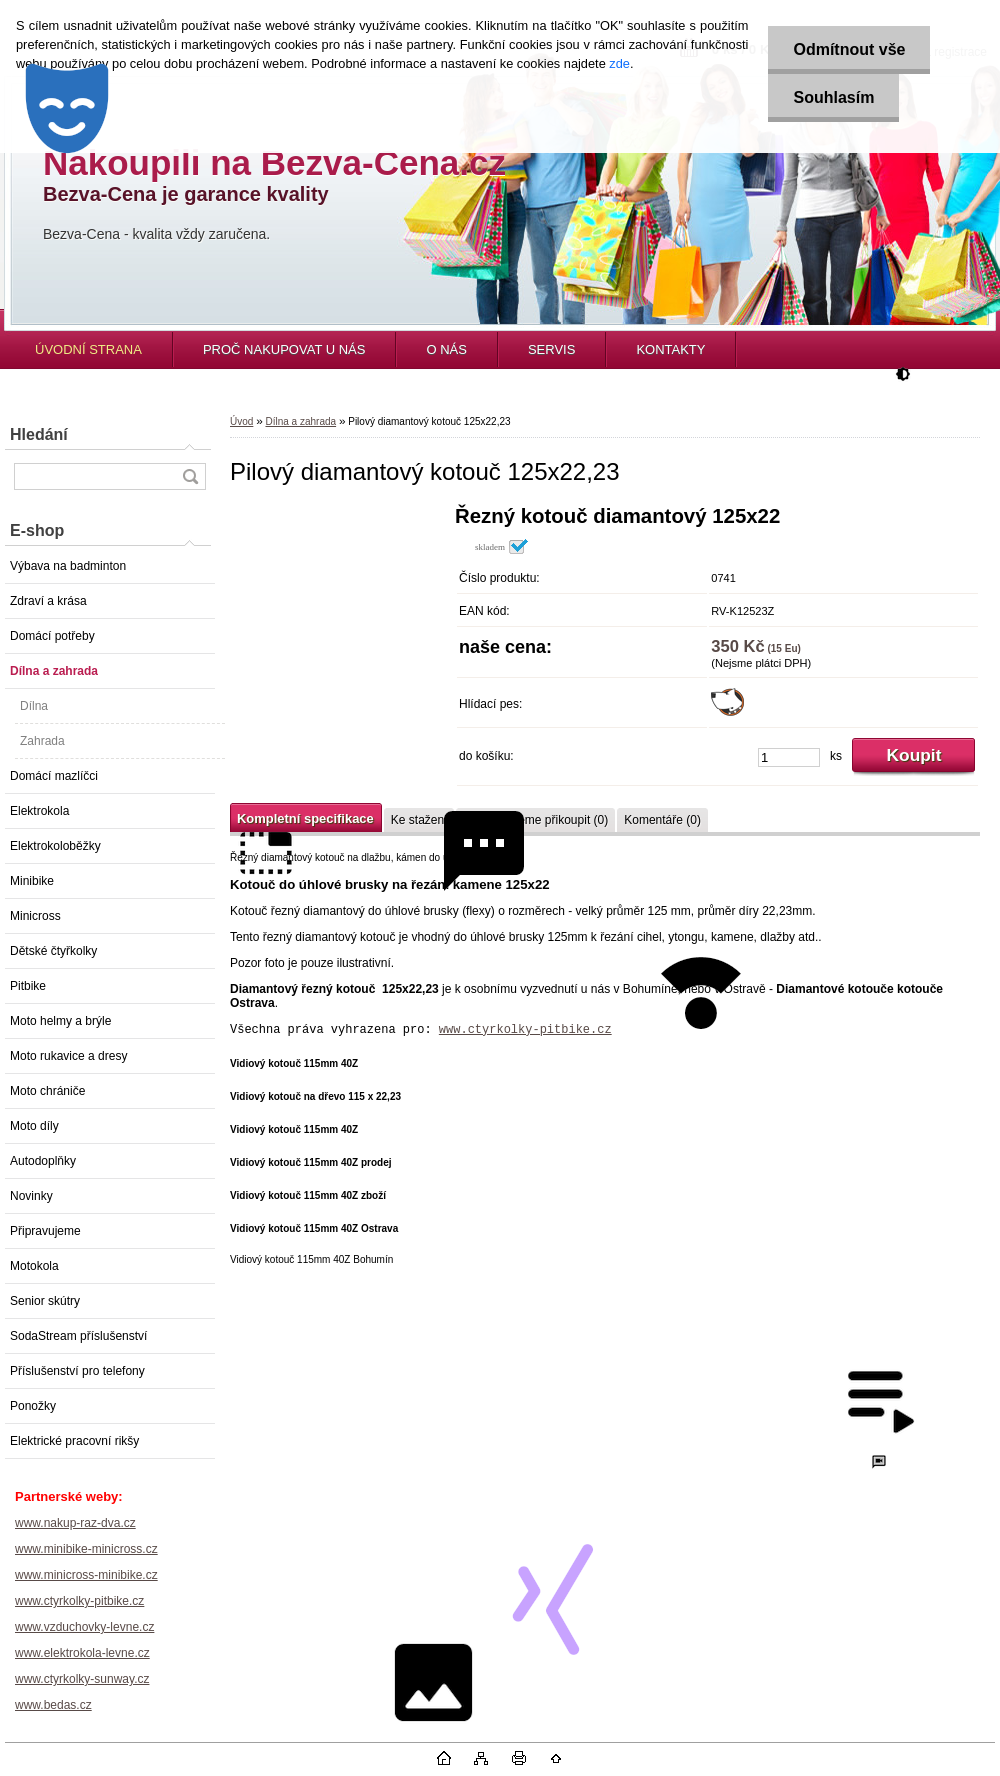  What do you see at coordinates (879, 1462) in the screenshot?
I see `start a video chat conversation` at bounding box center [879, 1462].